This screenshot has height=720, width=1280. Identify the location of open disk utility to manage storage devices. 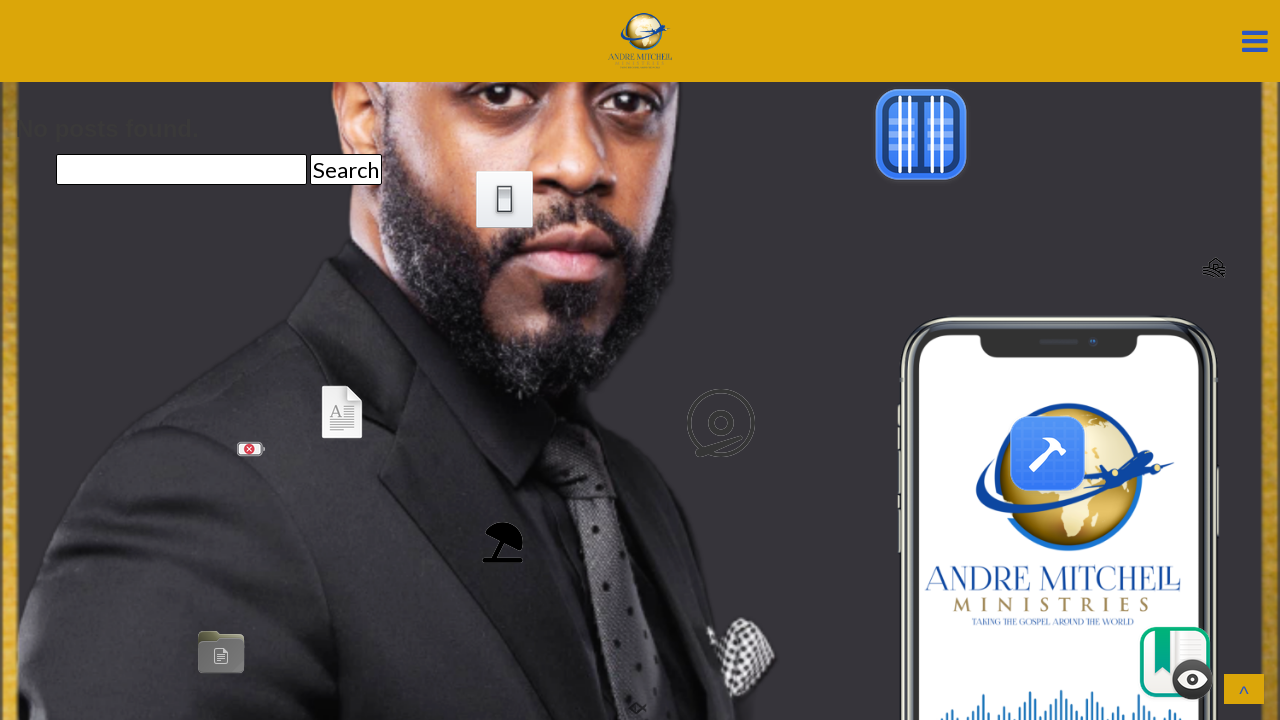
(721, 423).